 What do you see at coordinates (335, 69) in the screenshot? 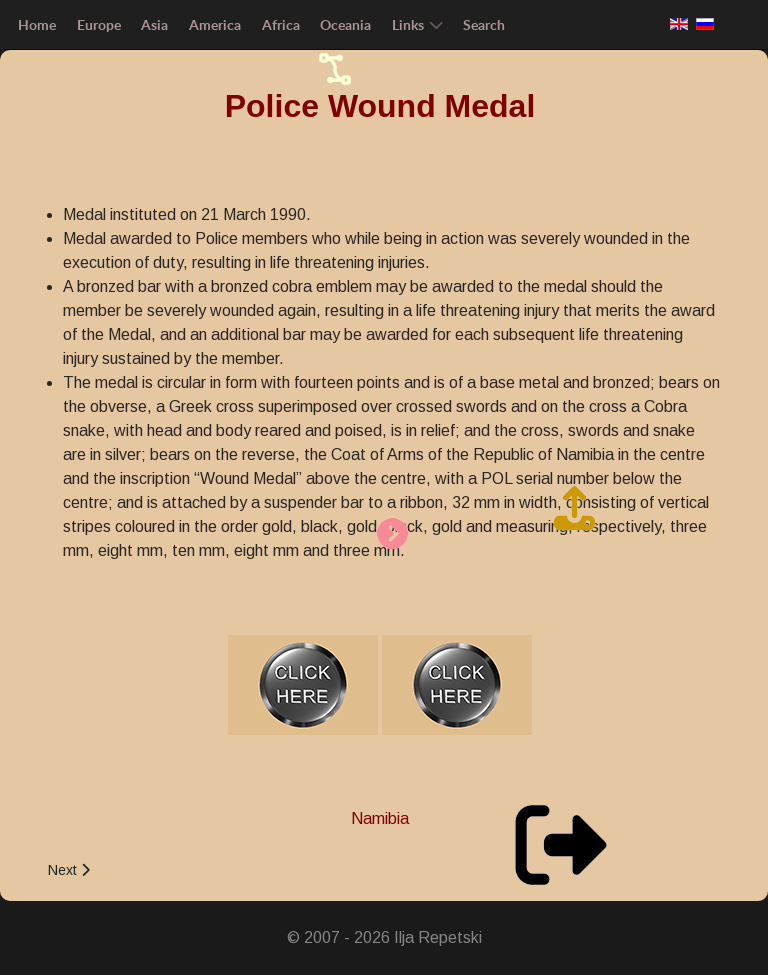
I see `edit bezier curve handles` at bounding box center [335, 69].